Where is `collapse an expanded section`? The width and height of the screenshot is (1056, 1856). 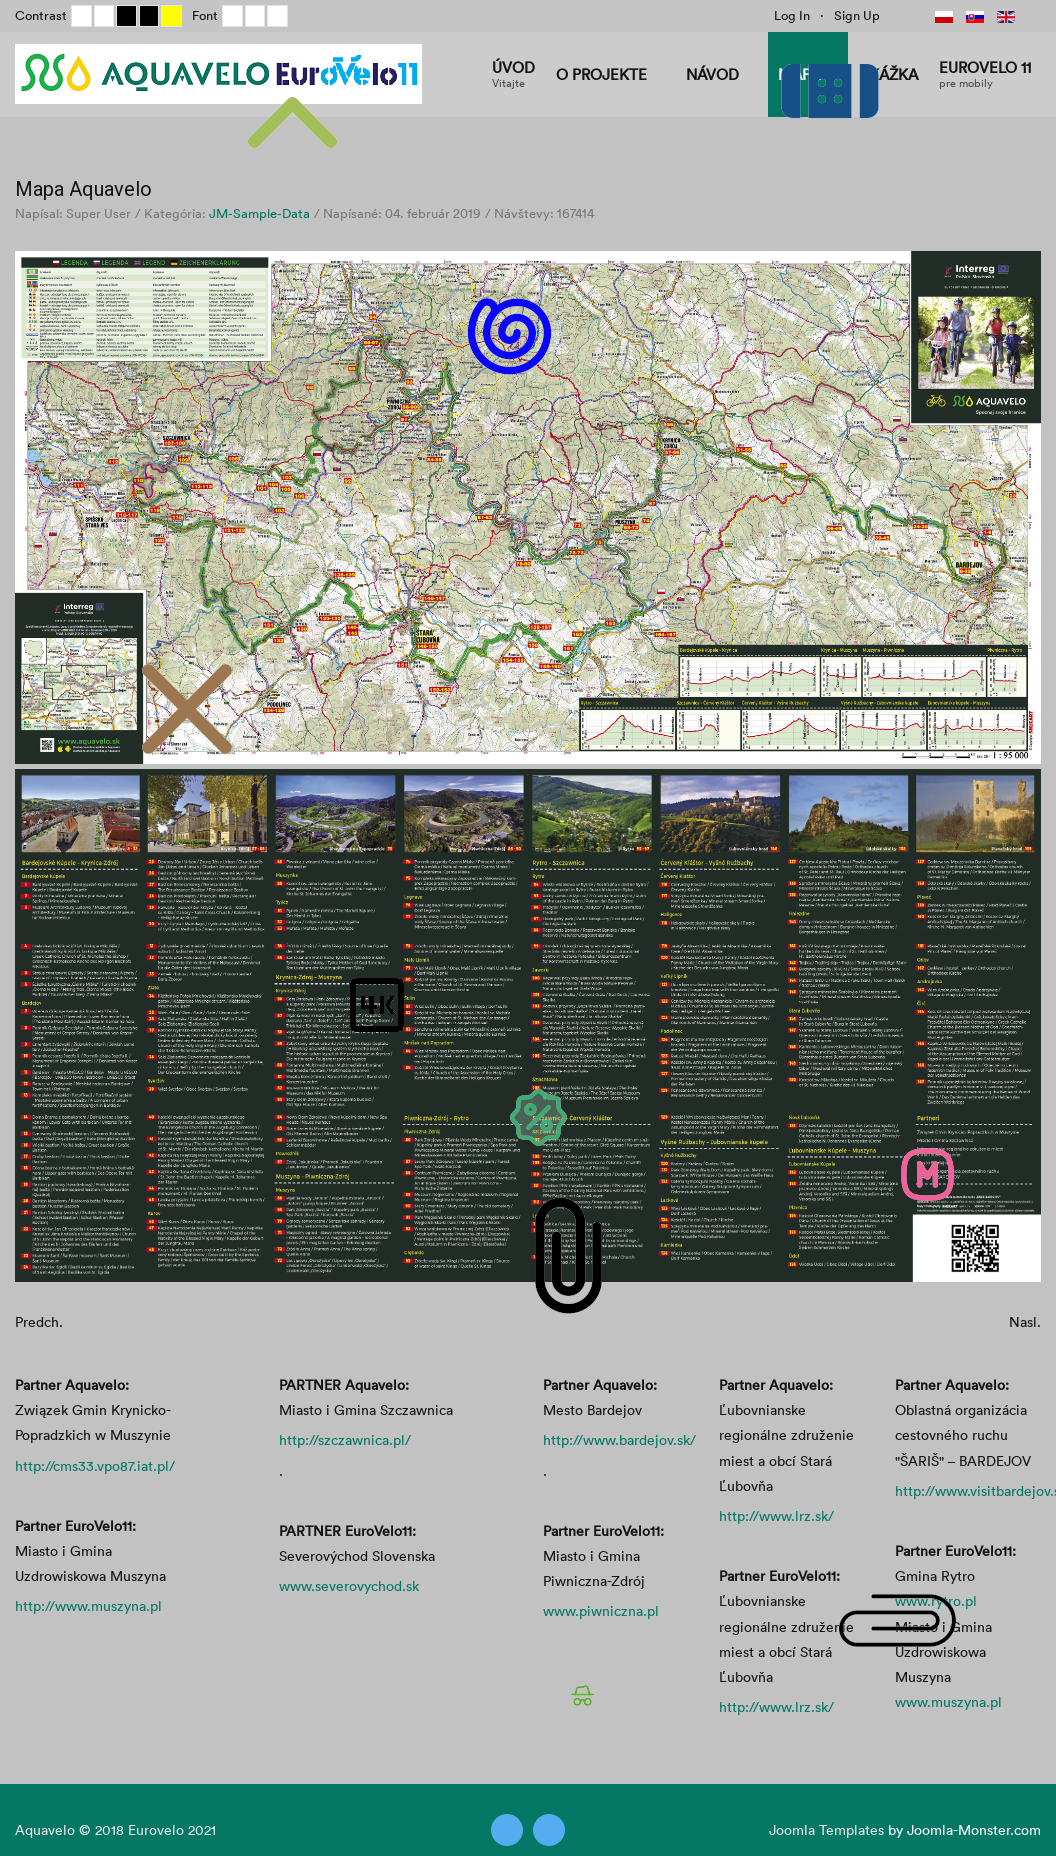 collapse an expanded section is located at coordinates (292, 122).